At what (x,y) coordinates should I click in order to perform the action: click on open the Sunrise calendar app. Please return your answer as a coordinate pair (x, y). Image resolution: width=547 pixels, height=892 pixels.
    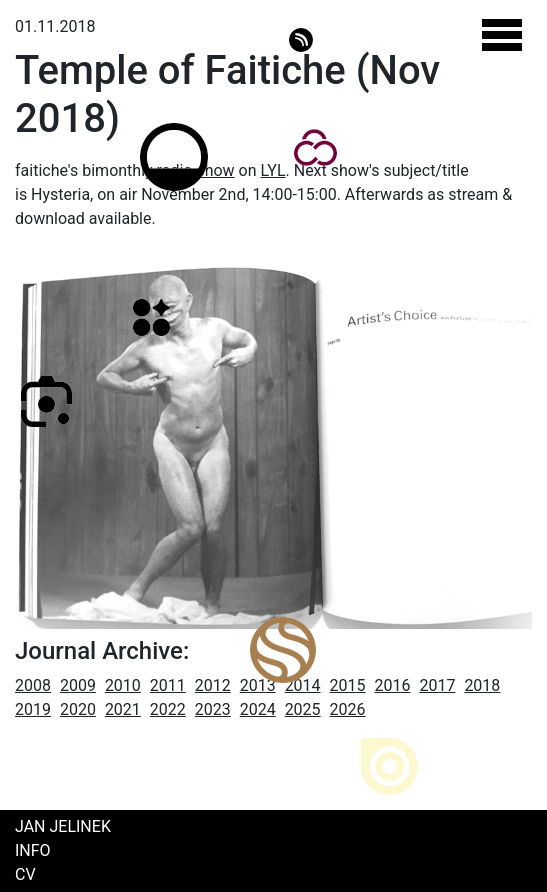
    Looking at the image, I should click on (174, 157).